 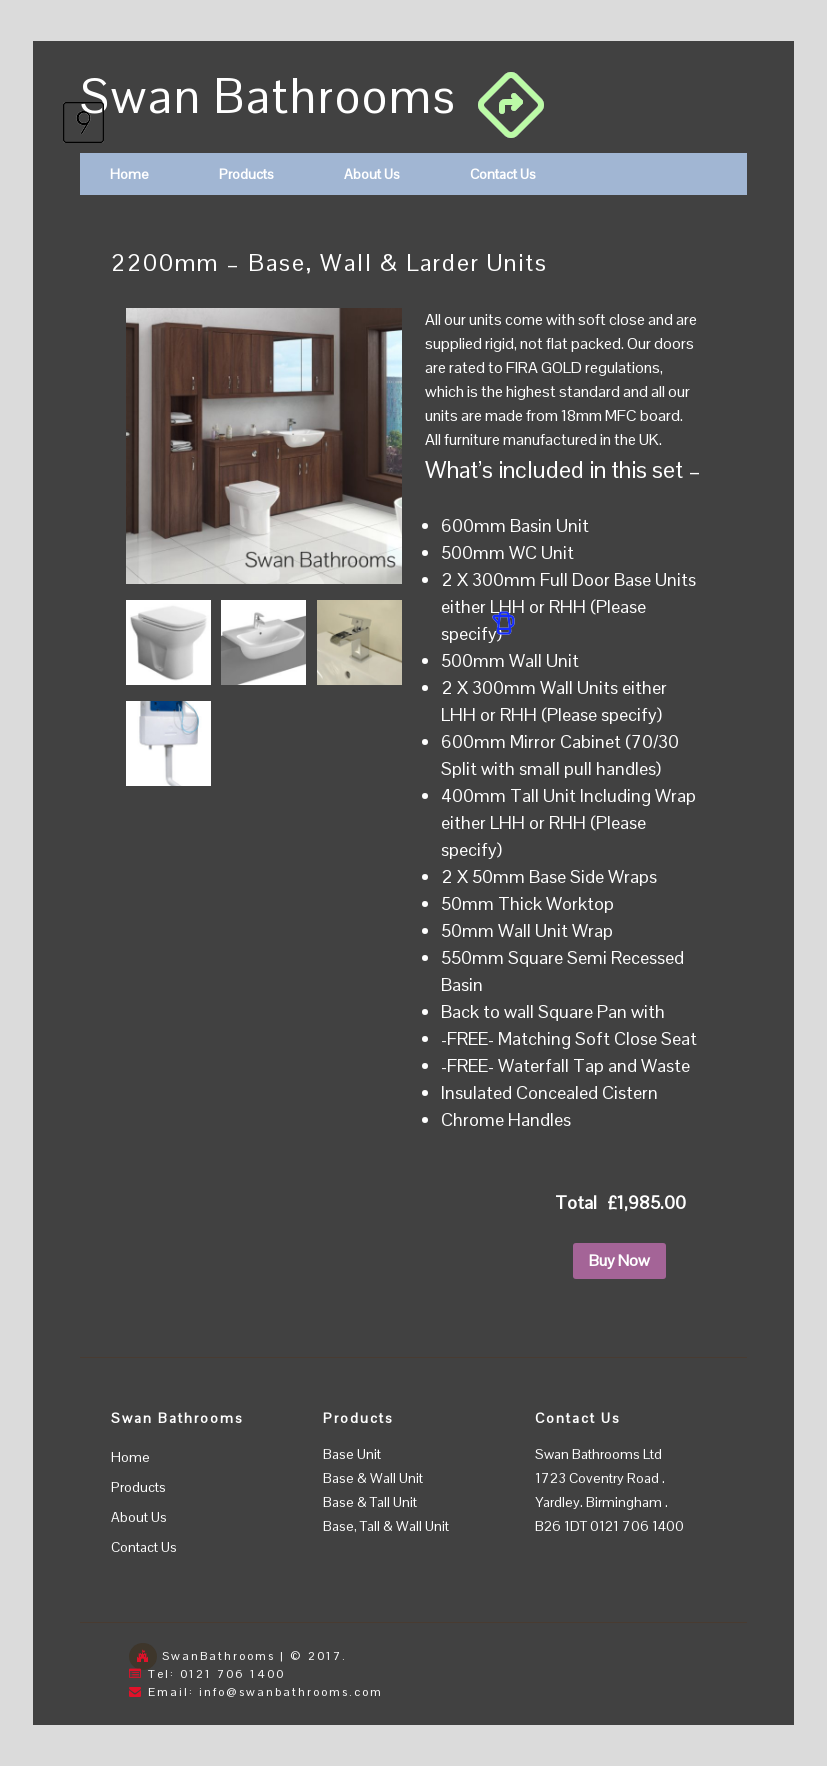 I want to click on select number nine from a numeric keypad, so click(x=83, y=122).